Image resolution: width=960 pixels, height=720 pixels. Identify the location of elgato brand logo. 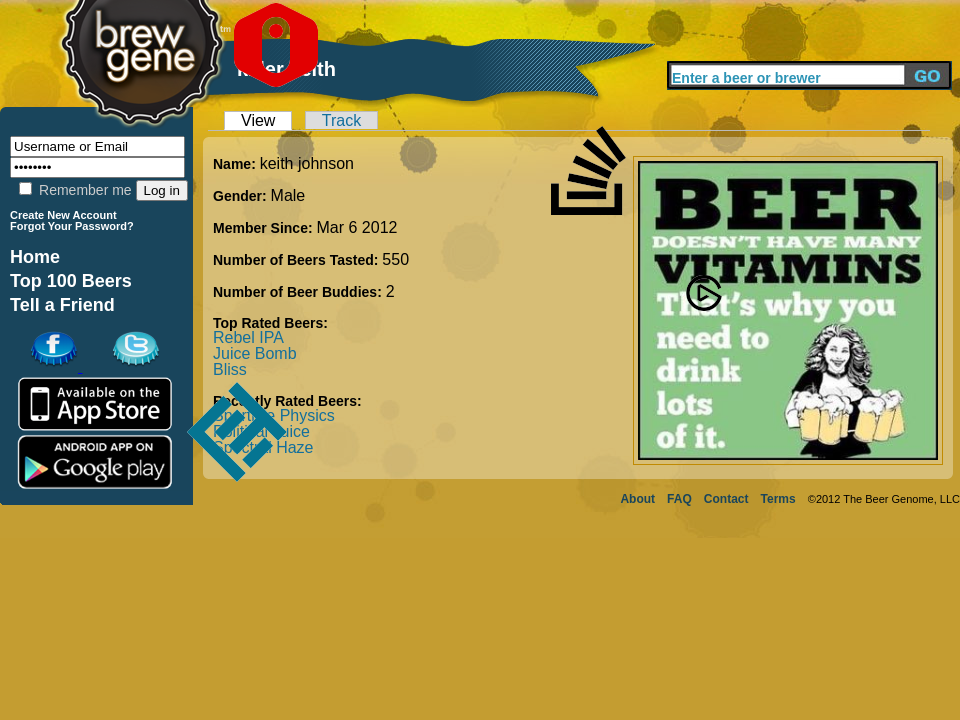
(704, 293).